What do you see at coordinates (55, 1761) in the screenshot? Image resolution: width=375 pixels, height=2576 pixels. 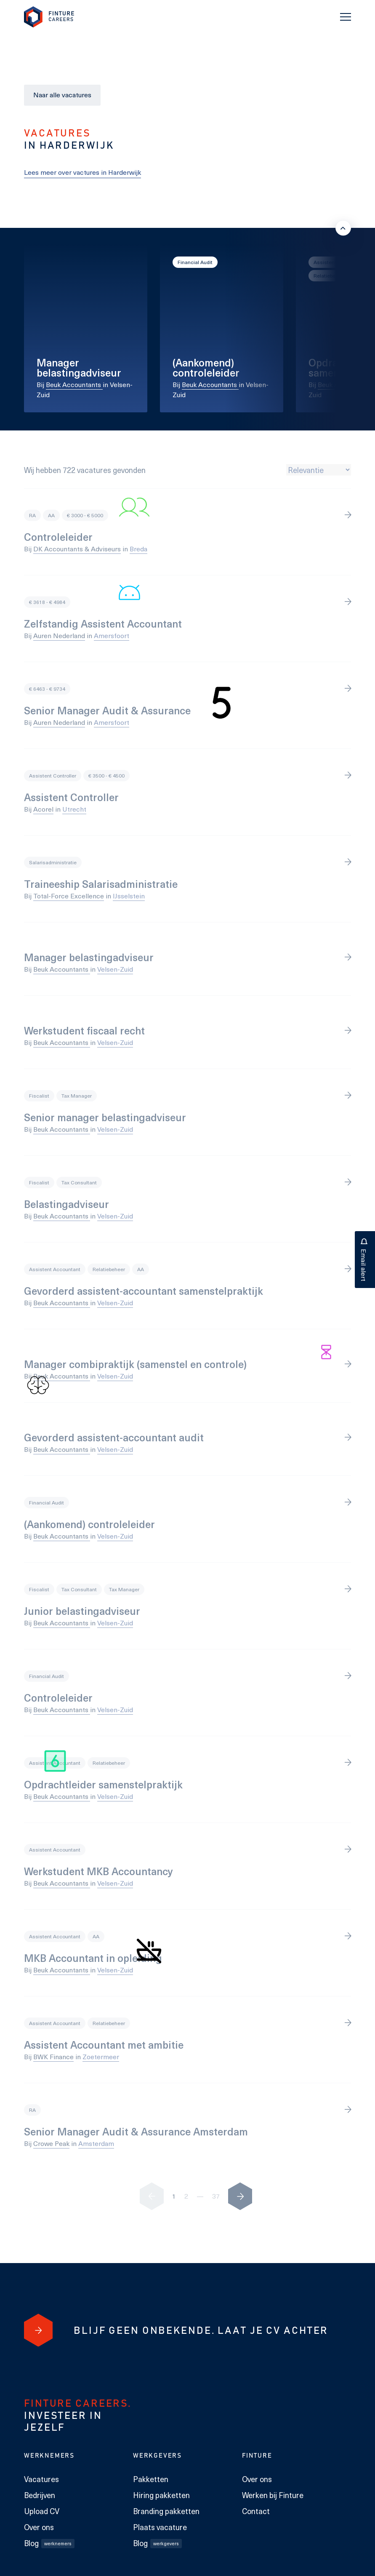 I see `select the number six` at bounding box center [55, 1761].